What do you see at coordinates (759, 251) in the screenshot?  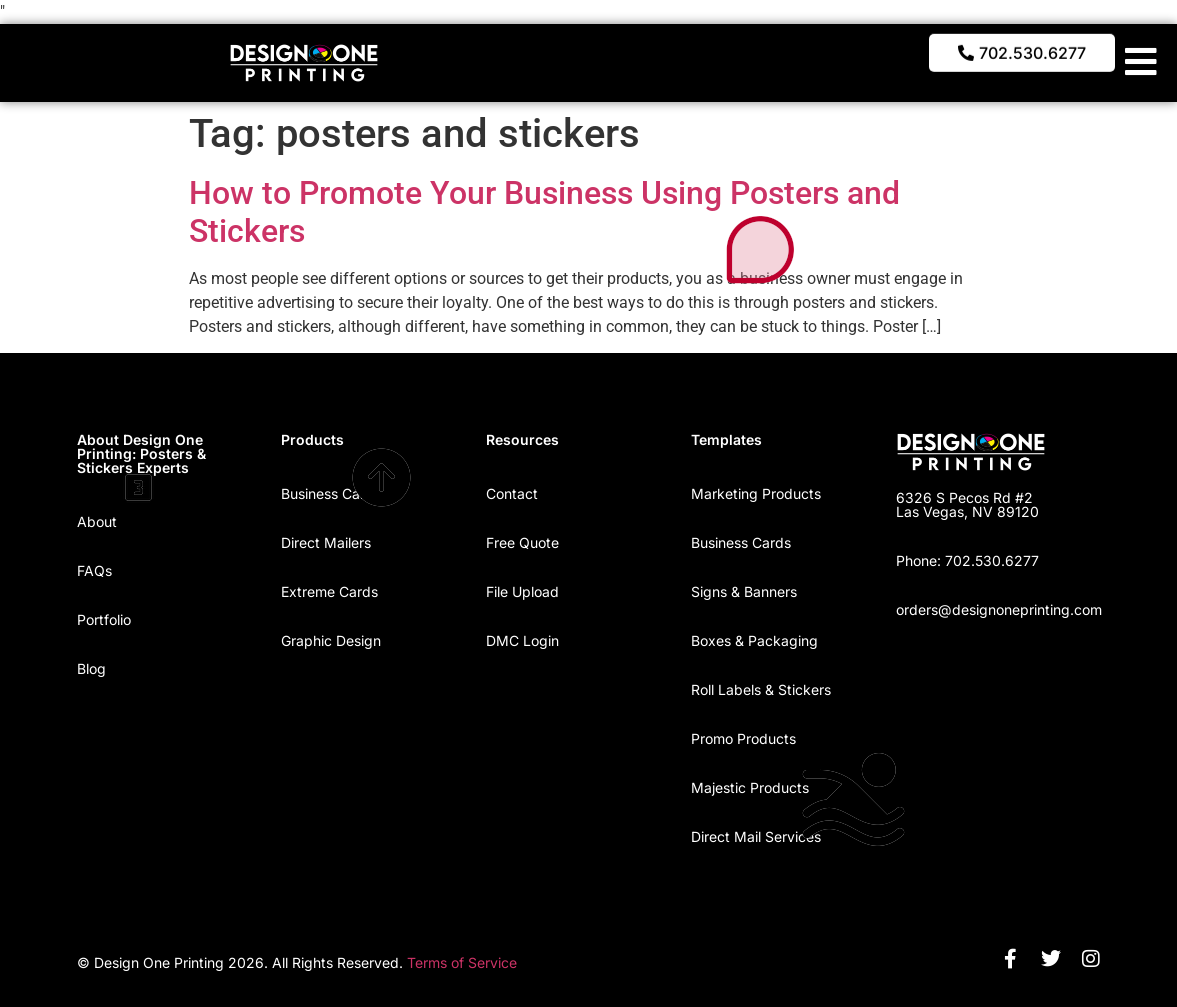 I see `open chat or messaging` at bounding box center [759, 251].